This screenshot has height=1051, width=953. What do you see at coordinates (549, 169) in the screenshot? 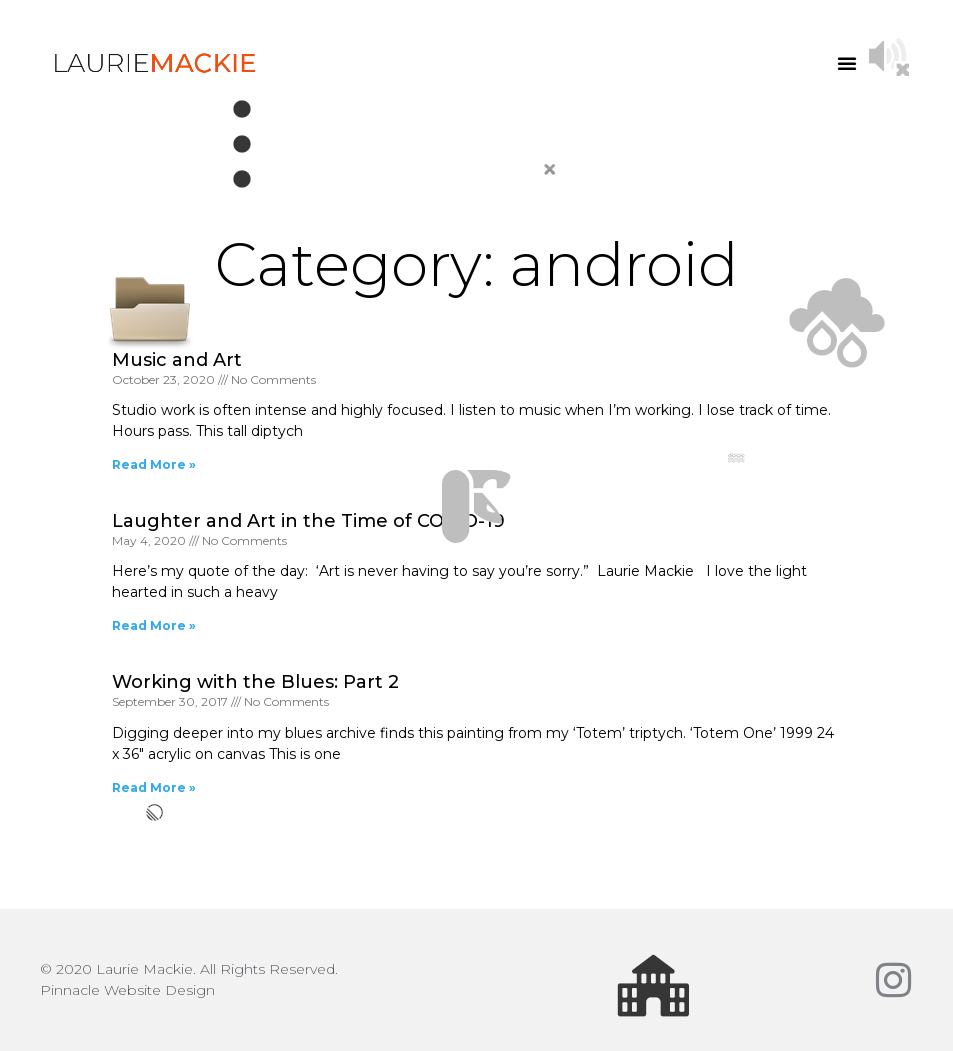
I see `close the current window` at bounding box center [549, 169].